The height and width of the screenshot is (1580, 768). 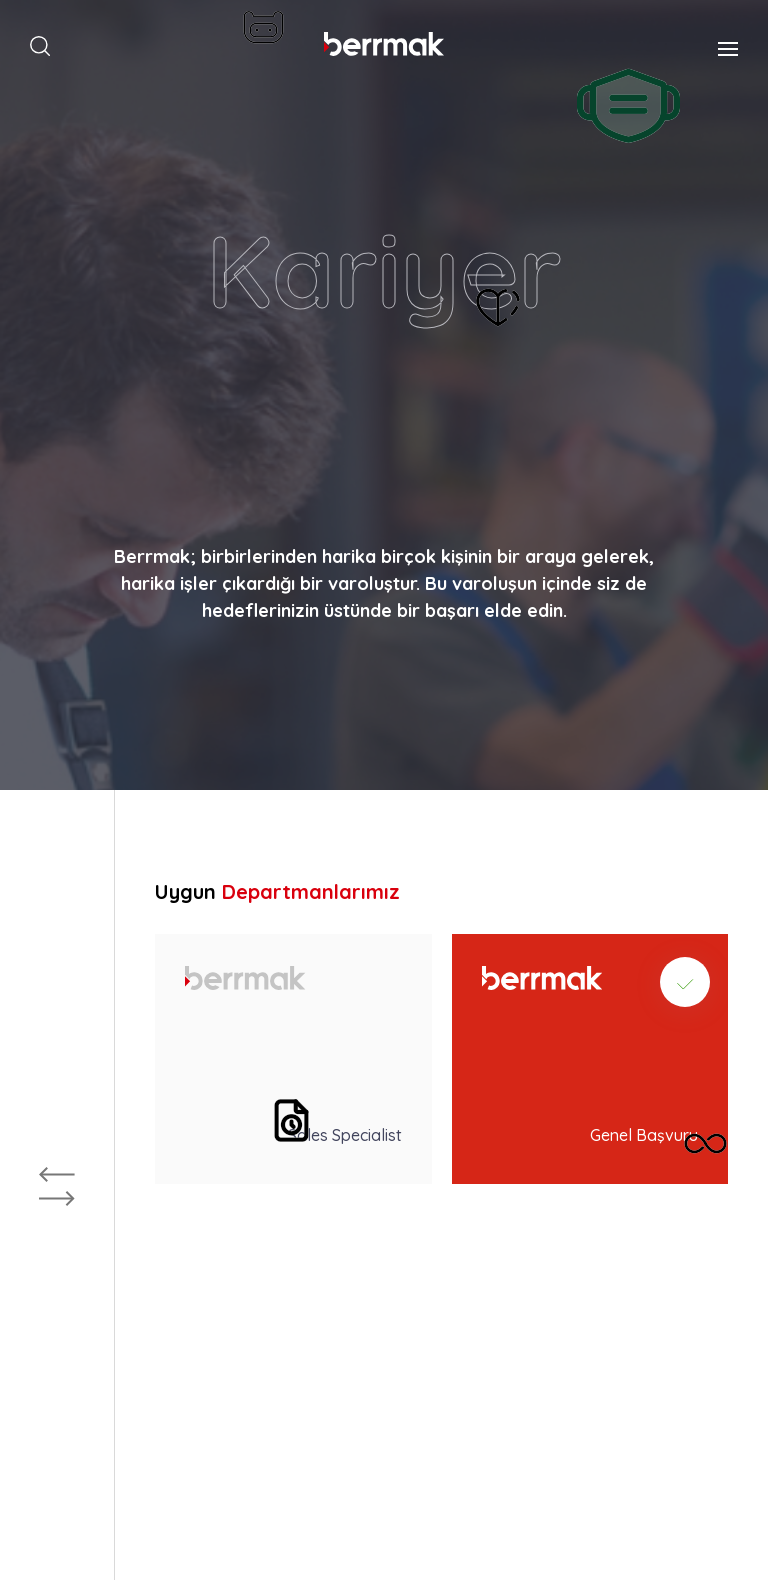 I want to click on indicates partial like or favorite status, so click(x=498, y=306).